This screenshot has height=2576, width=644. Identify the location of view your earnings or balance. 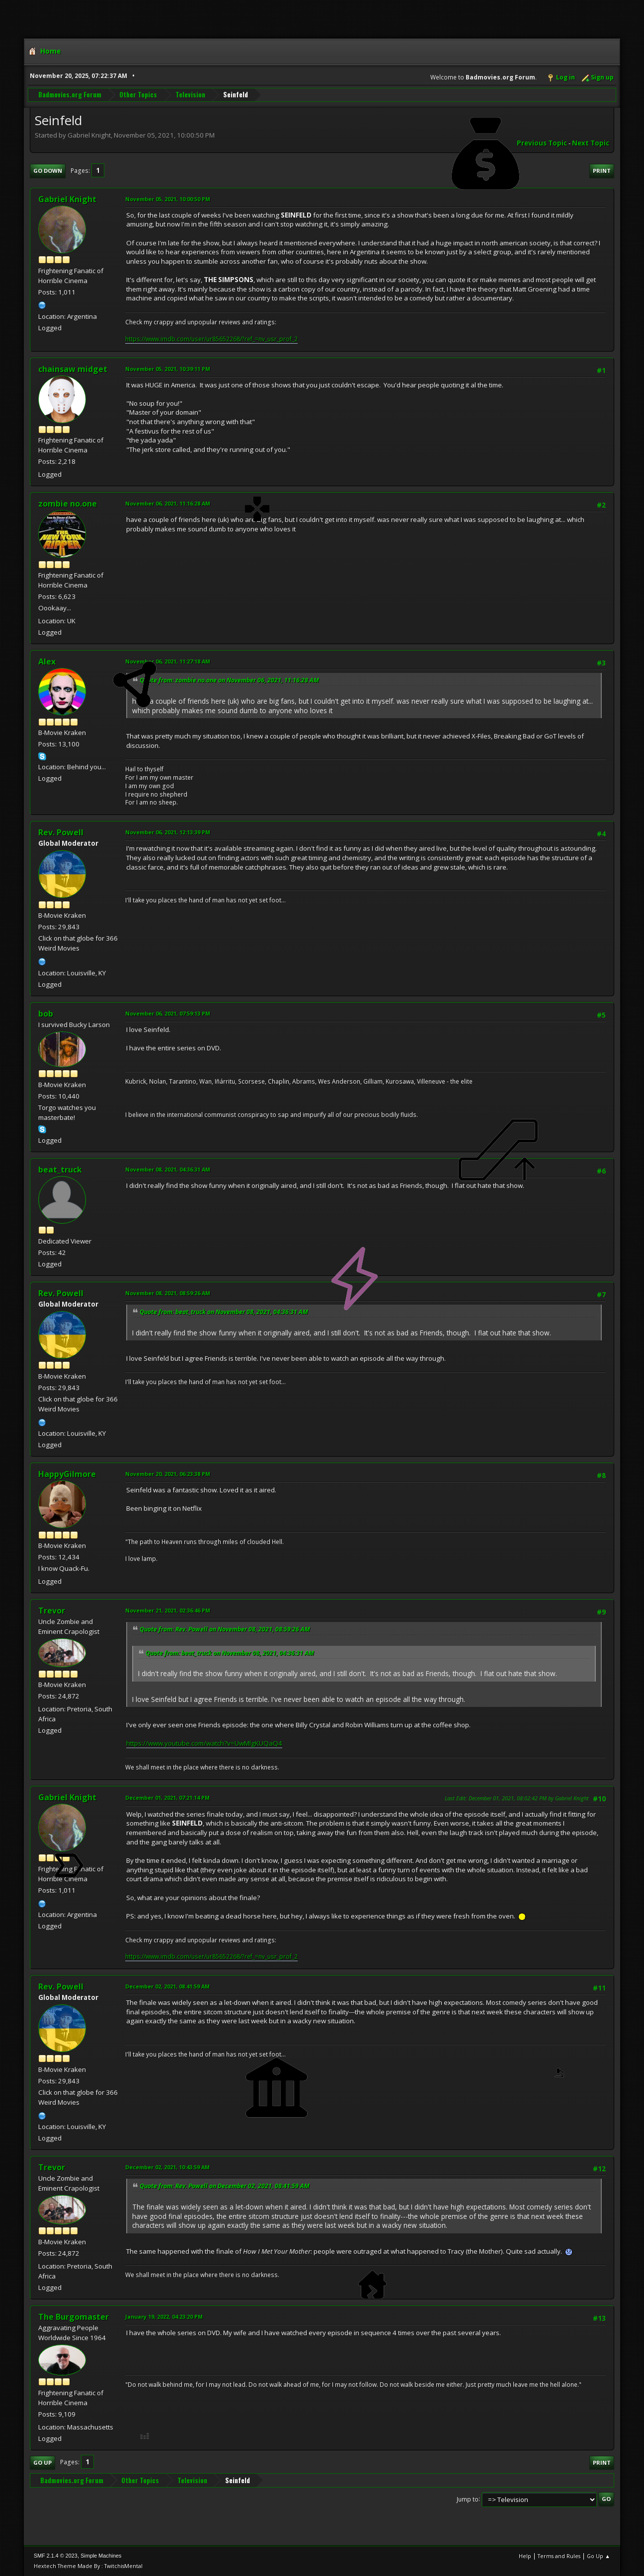
(485, 153).